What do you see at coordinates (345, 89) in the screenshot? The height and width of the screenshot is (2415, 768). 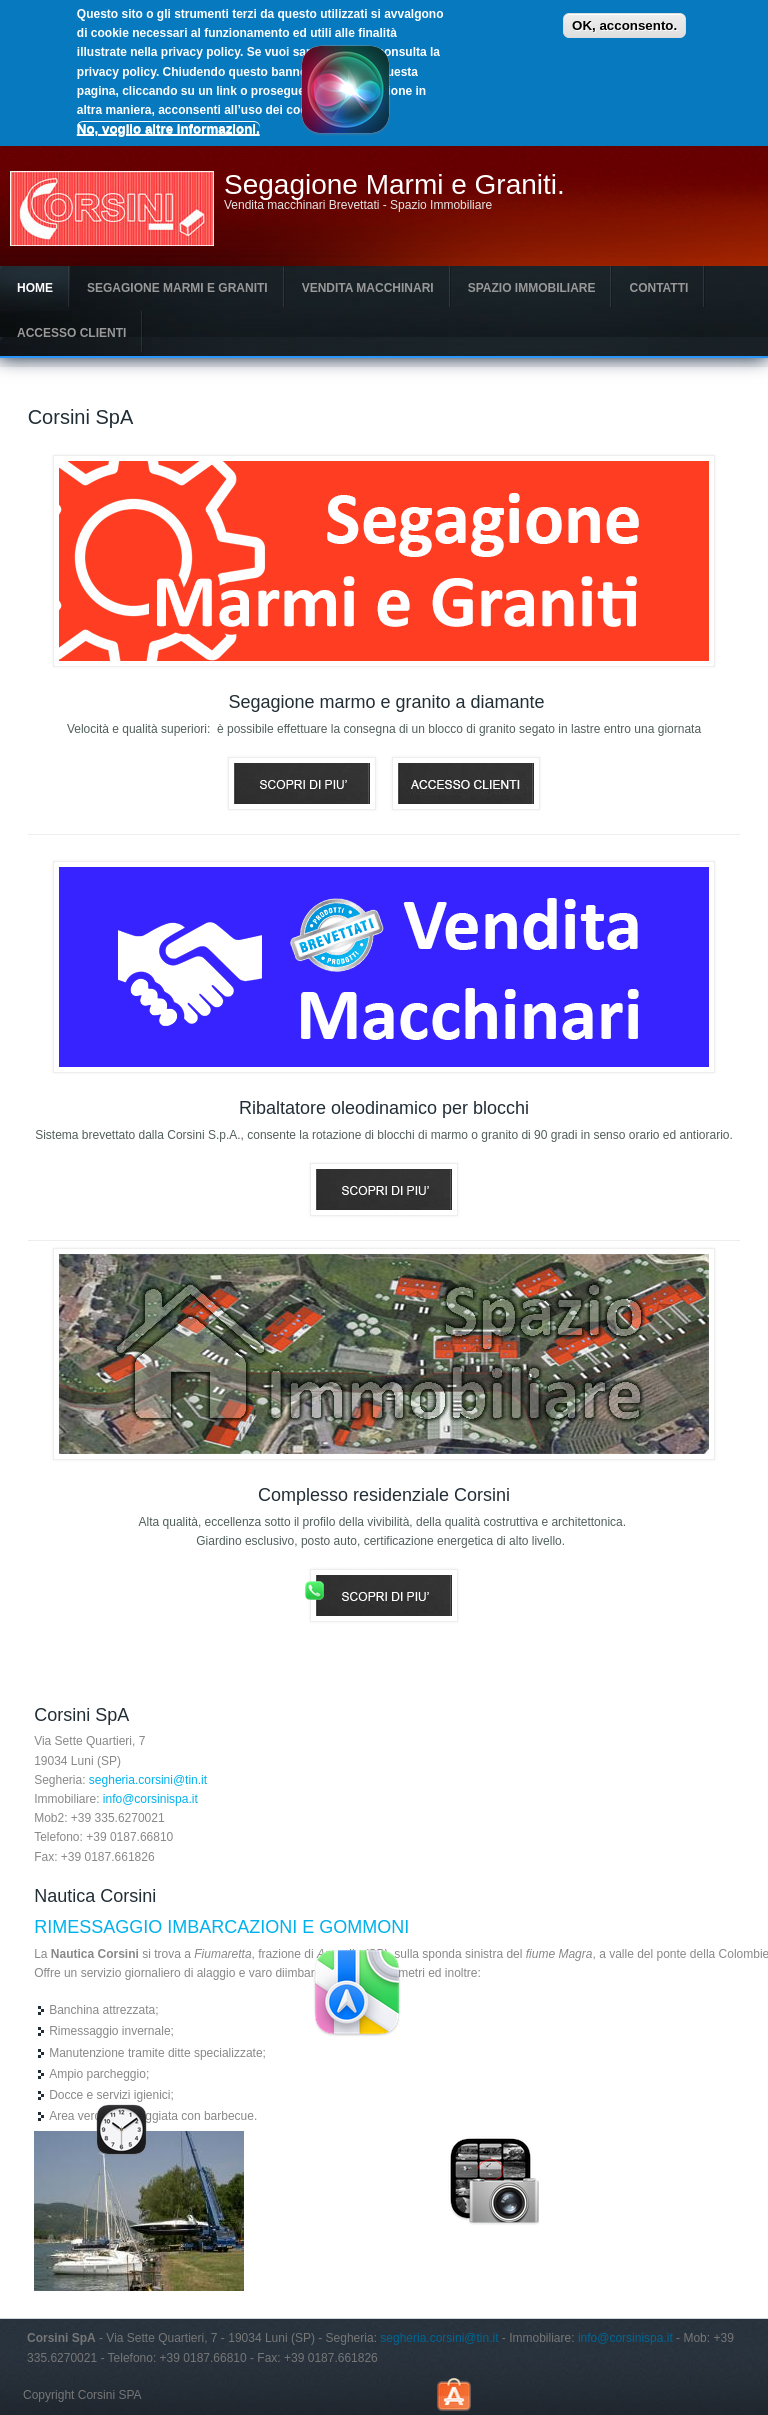 I see `activate Siri voice assistant` at bounding box center [345, 89].